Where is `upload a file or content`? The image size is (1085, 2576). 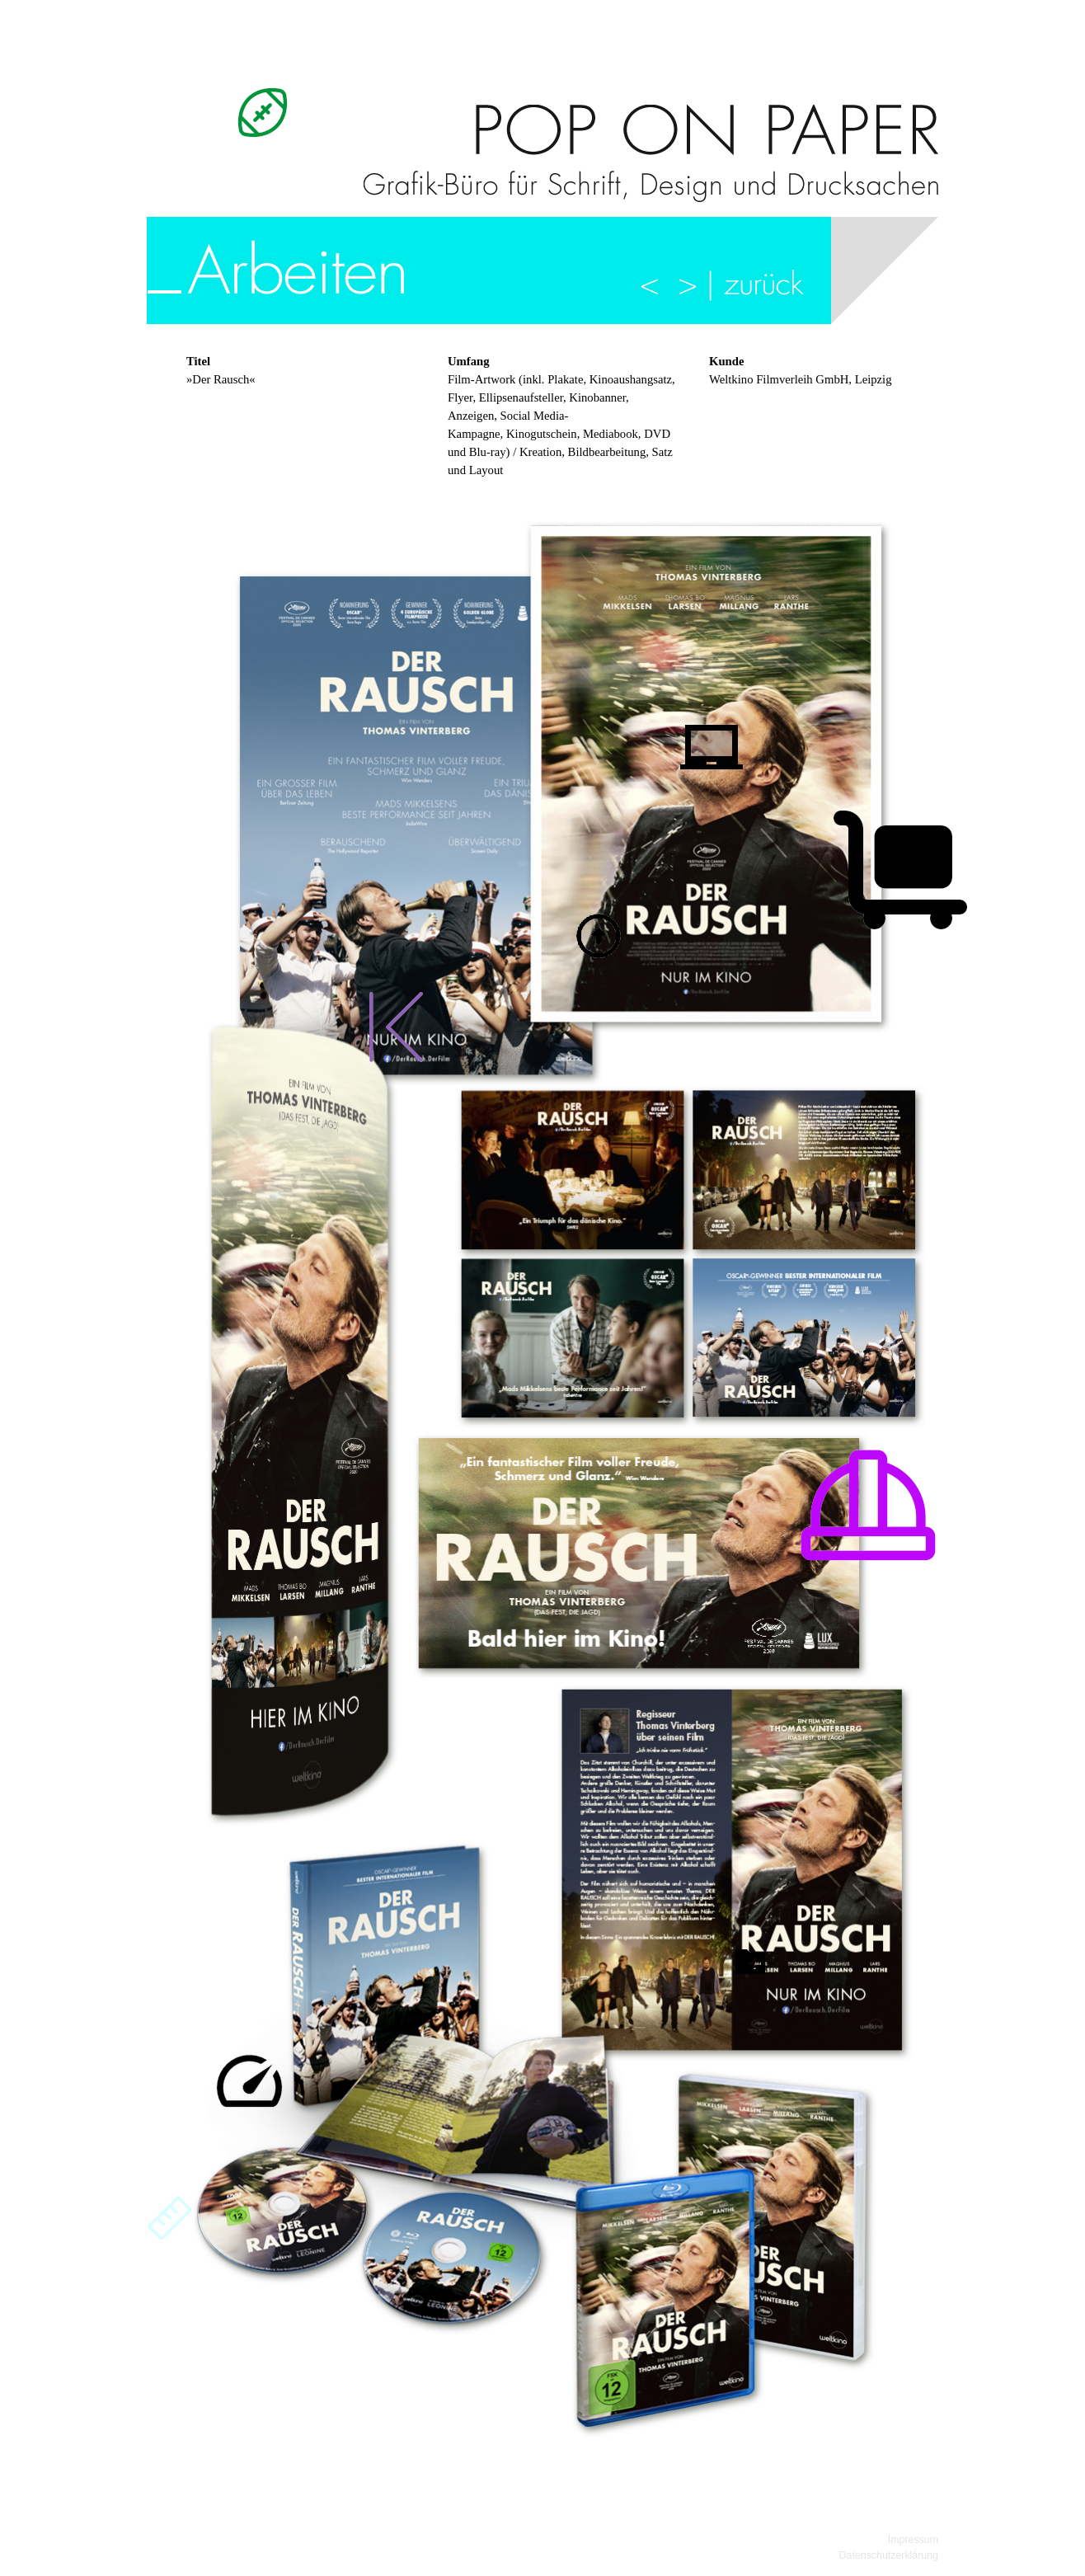 upload a file or content is located at coordinates (599, 936).